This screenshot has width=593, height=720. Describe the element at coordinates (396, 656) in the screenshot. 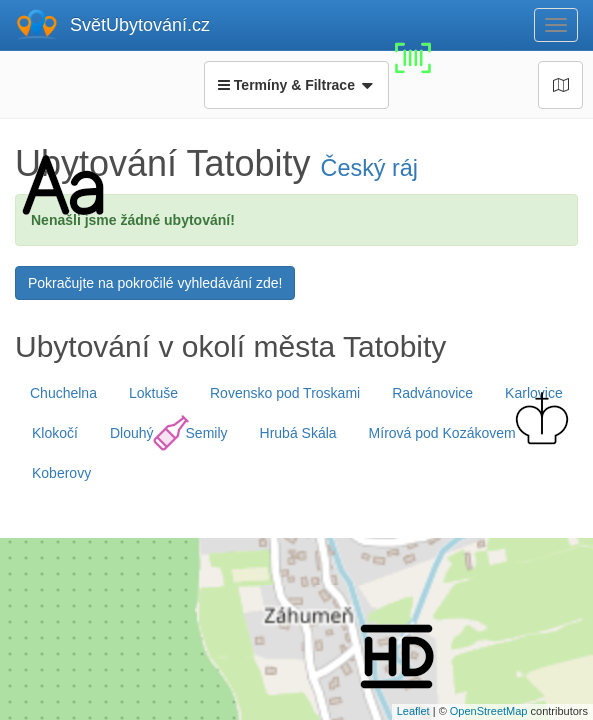

I see `indicates high-definition video quality` at that location.